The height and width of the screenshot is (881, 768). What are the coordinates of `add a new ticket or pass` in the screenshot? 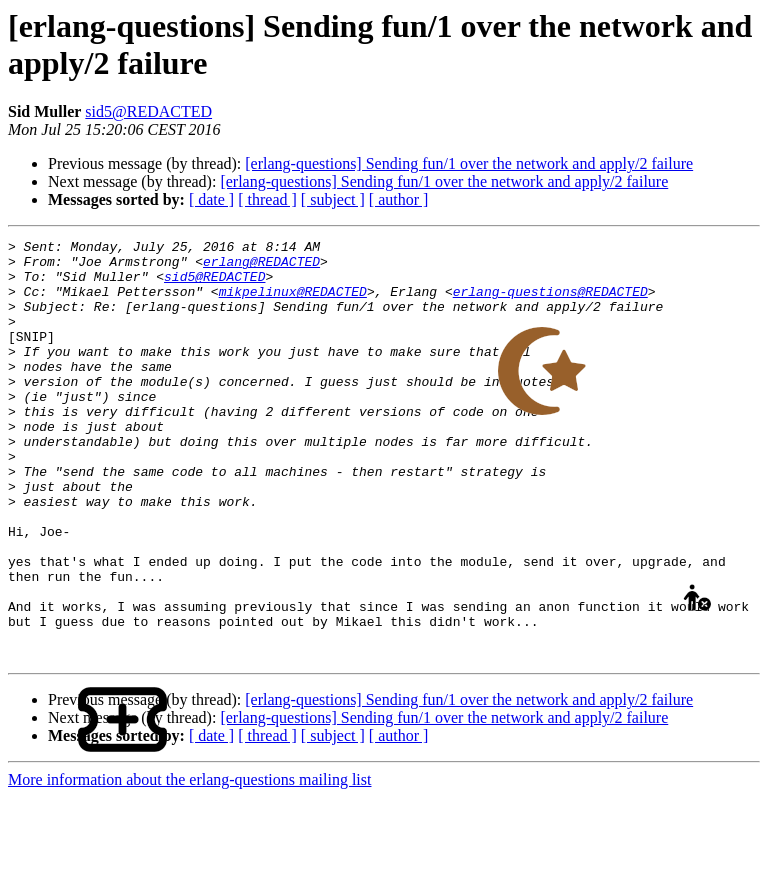 It's located at (122, 719).